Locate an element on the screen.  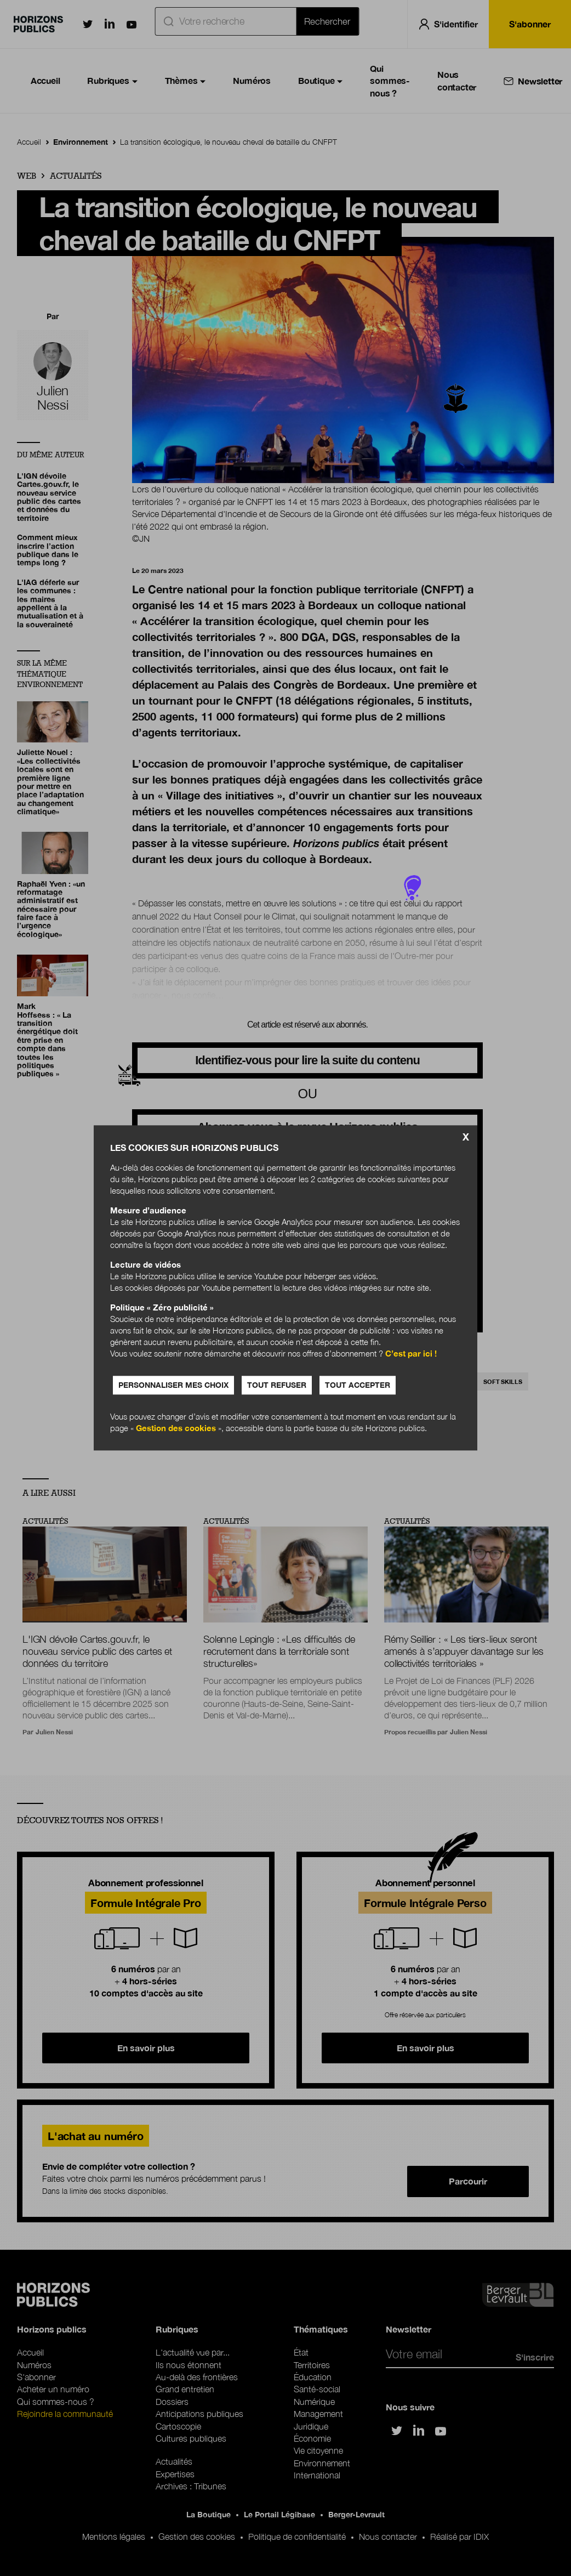
compose a new message or post is located at coordinates (452, 1857).